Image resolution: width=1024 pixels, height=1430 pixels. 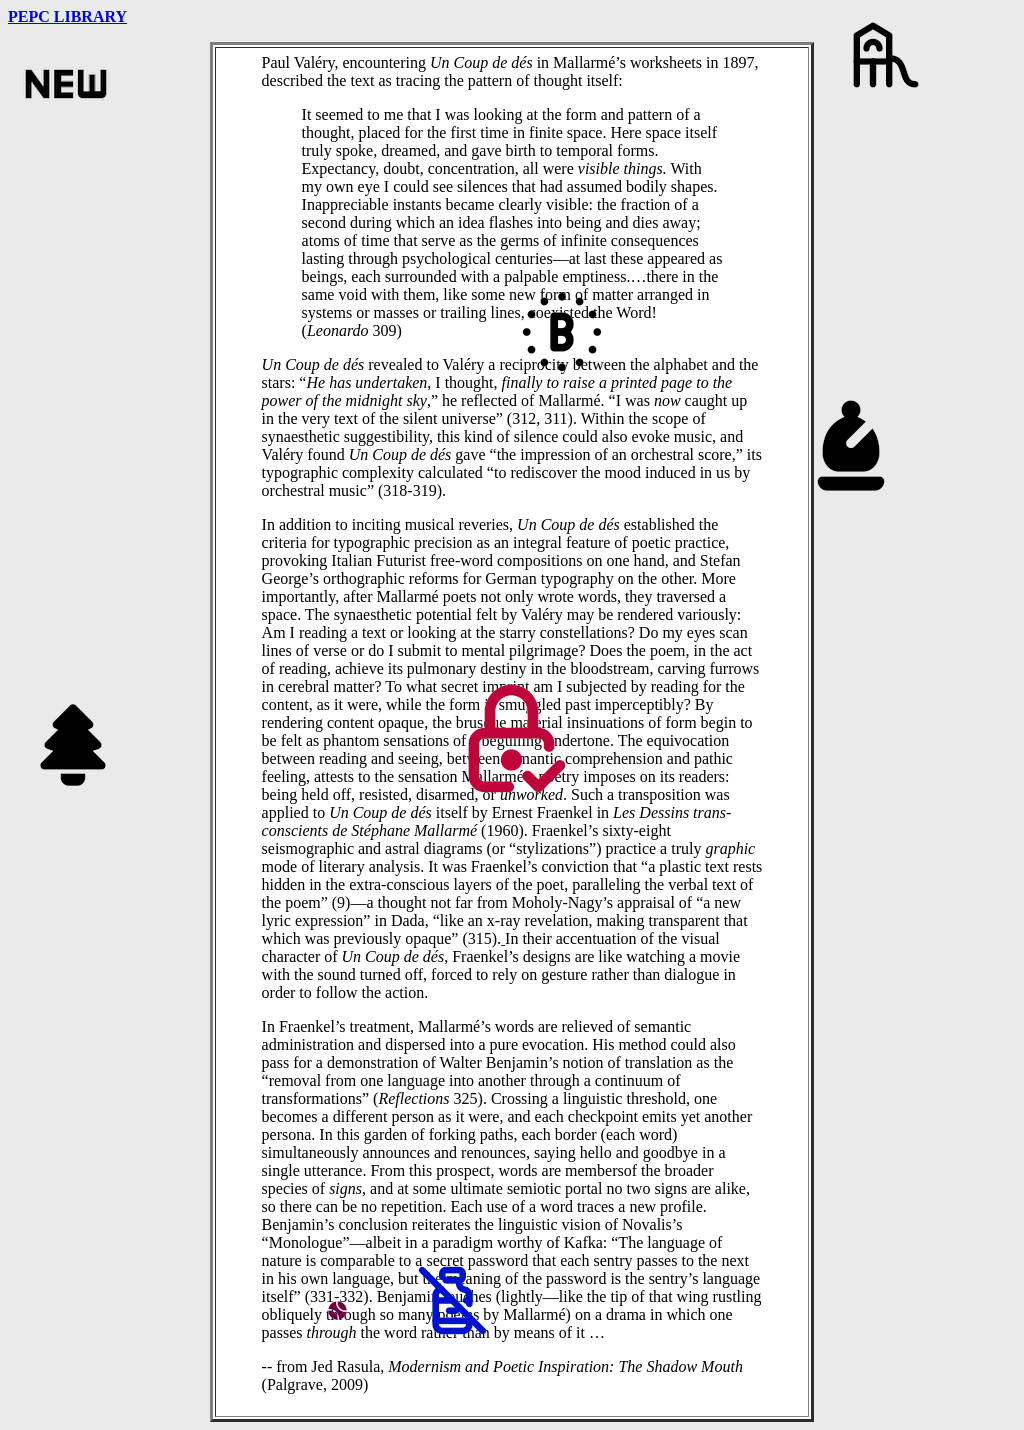 What do you see at coordinates (511, 738) in the screenshot?
I see `indicates secure or verified connection` at bounding box center [511, 738].